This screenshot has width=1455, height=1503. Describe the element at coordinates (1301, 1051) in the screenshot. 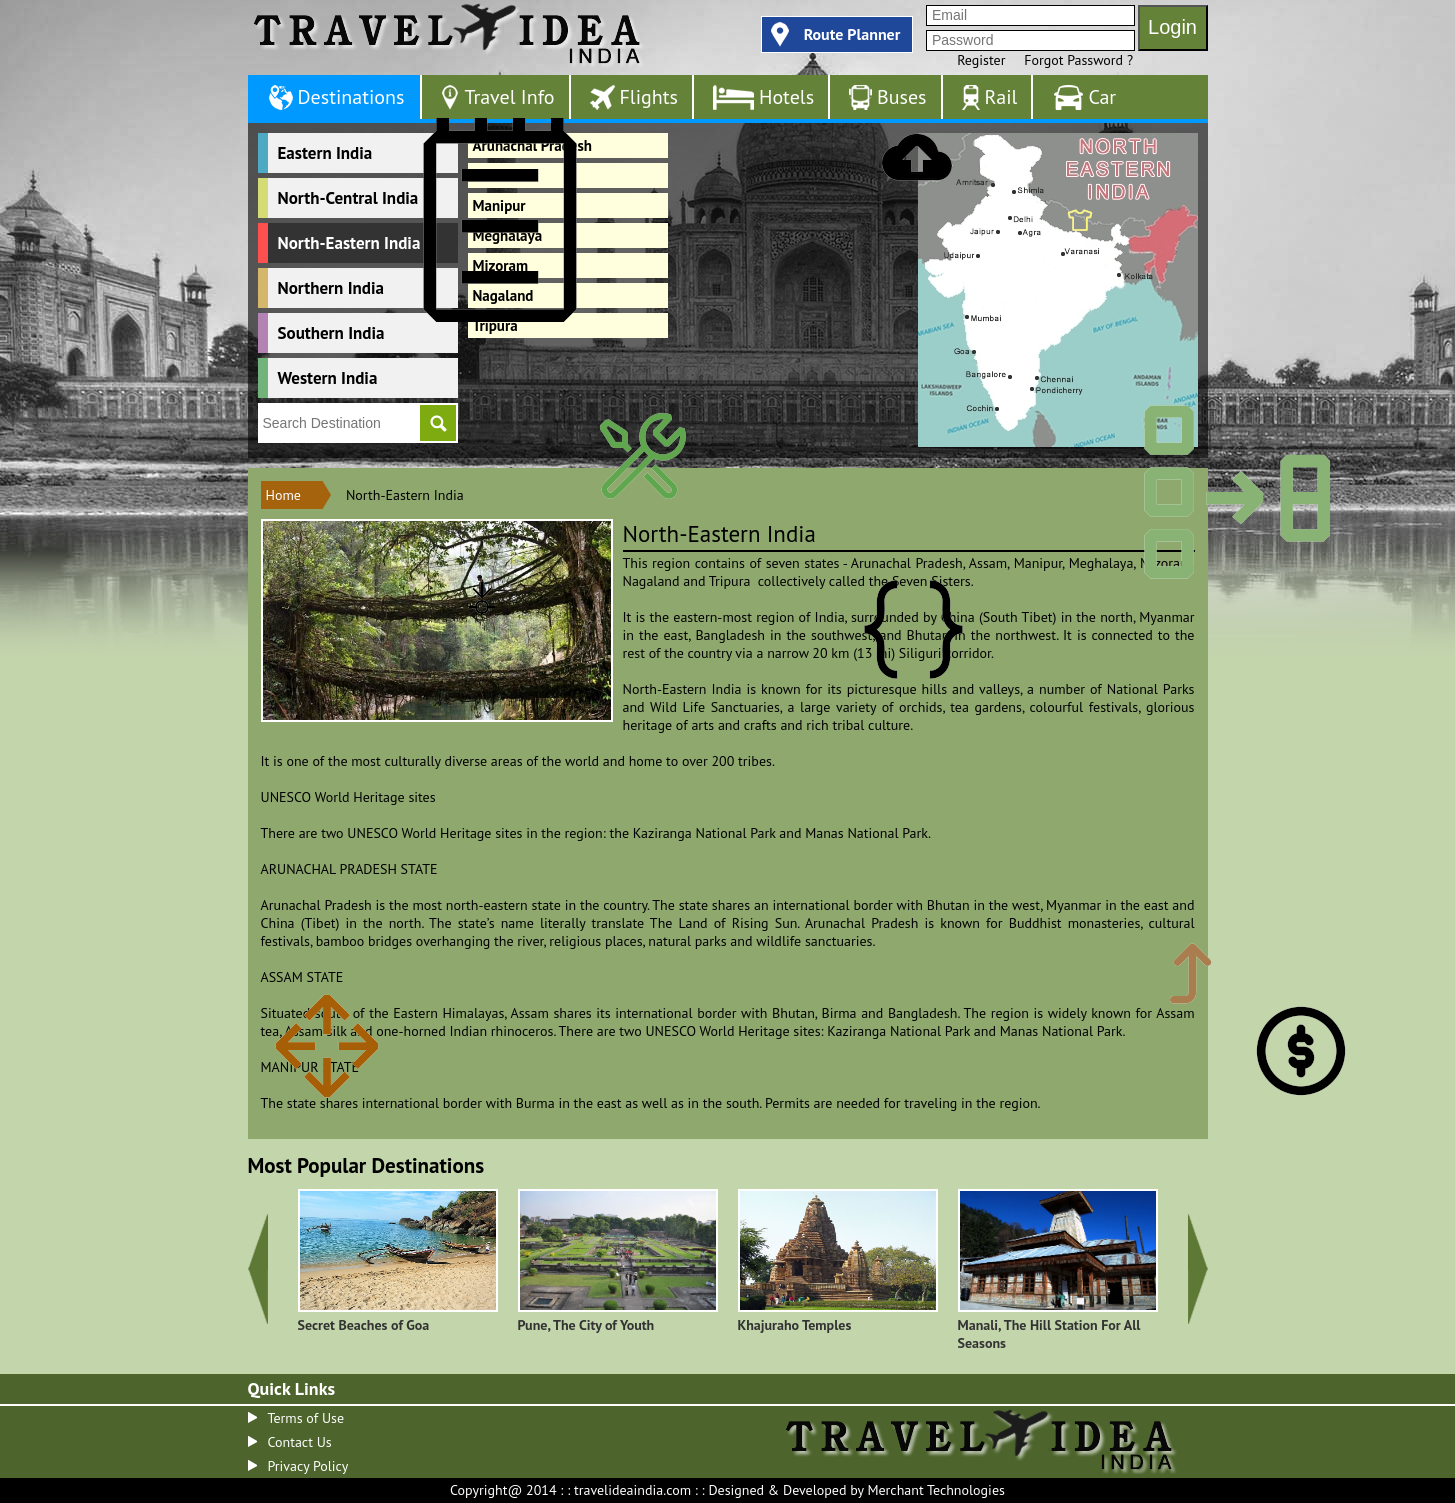

I see `indicates a paid or premium feature` at that location.